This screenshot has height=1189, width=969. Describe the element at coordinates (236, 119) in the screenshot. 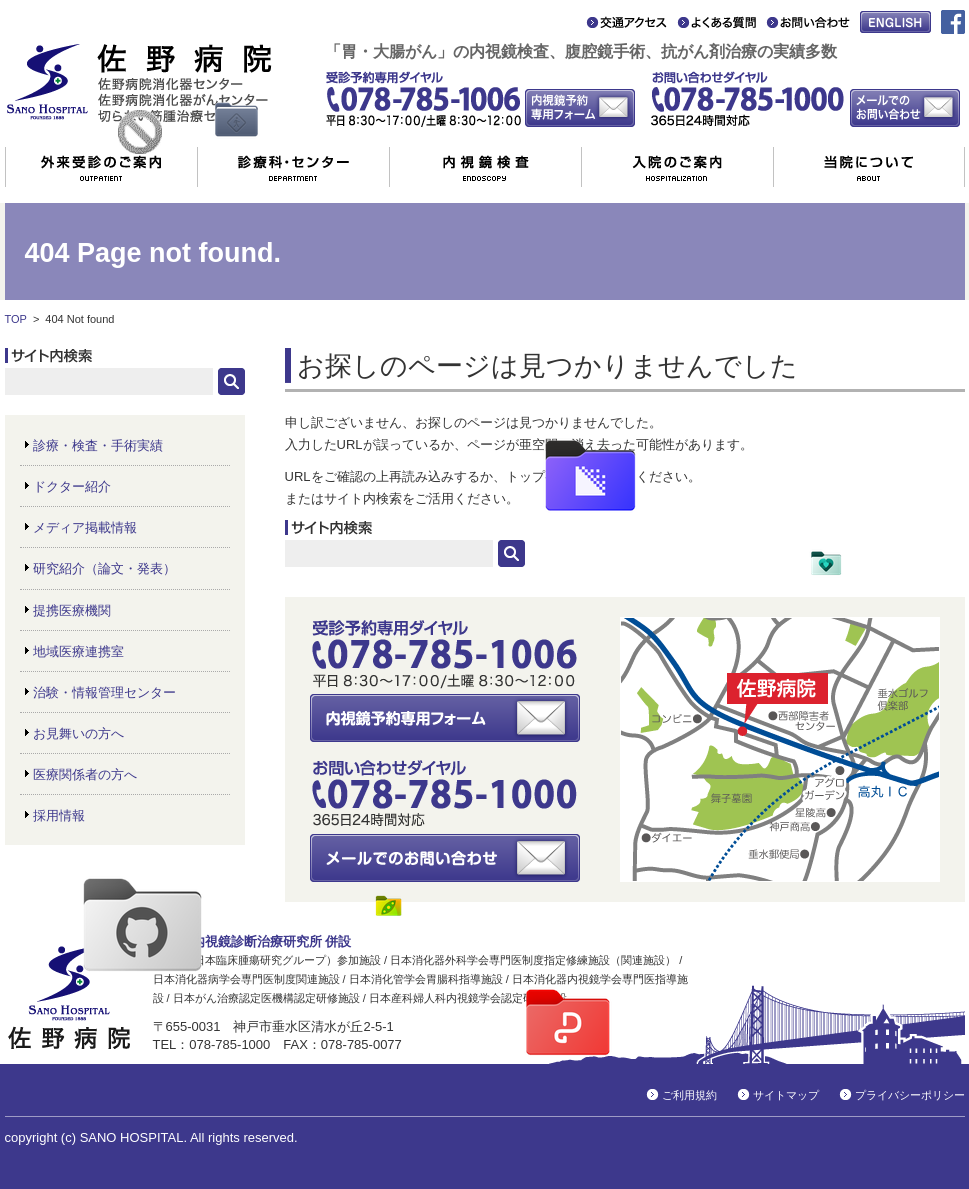

I see `access public or shared files folder` at that location.